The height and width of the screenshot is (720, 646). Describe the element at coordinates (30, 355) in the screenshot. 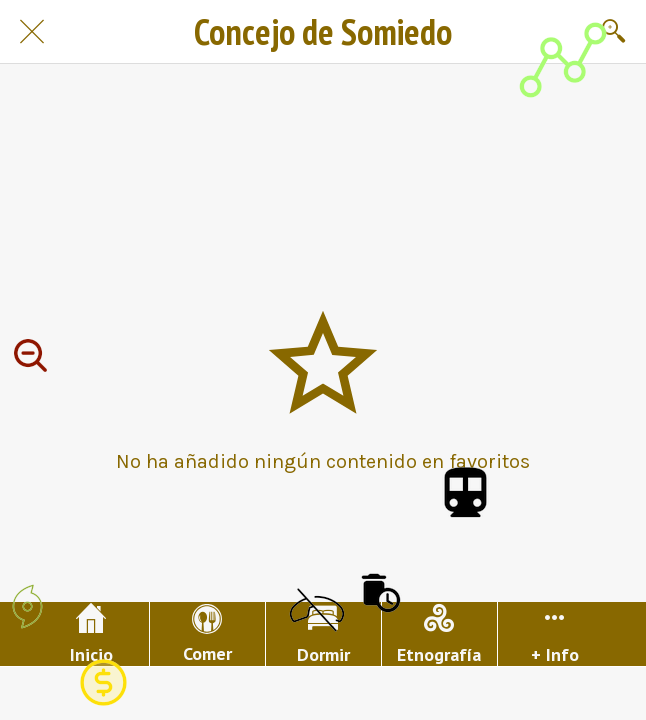

I see `zoom out` at that location.